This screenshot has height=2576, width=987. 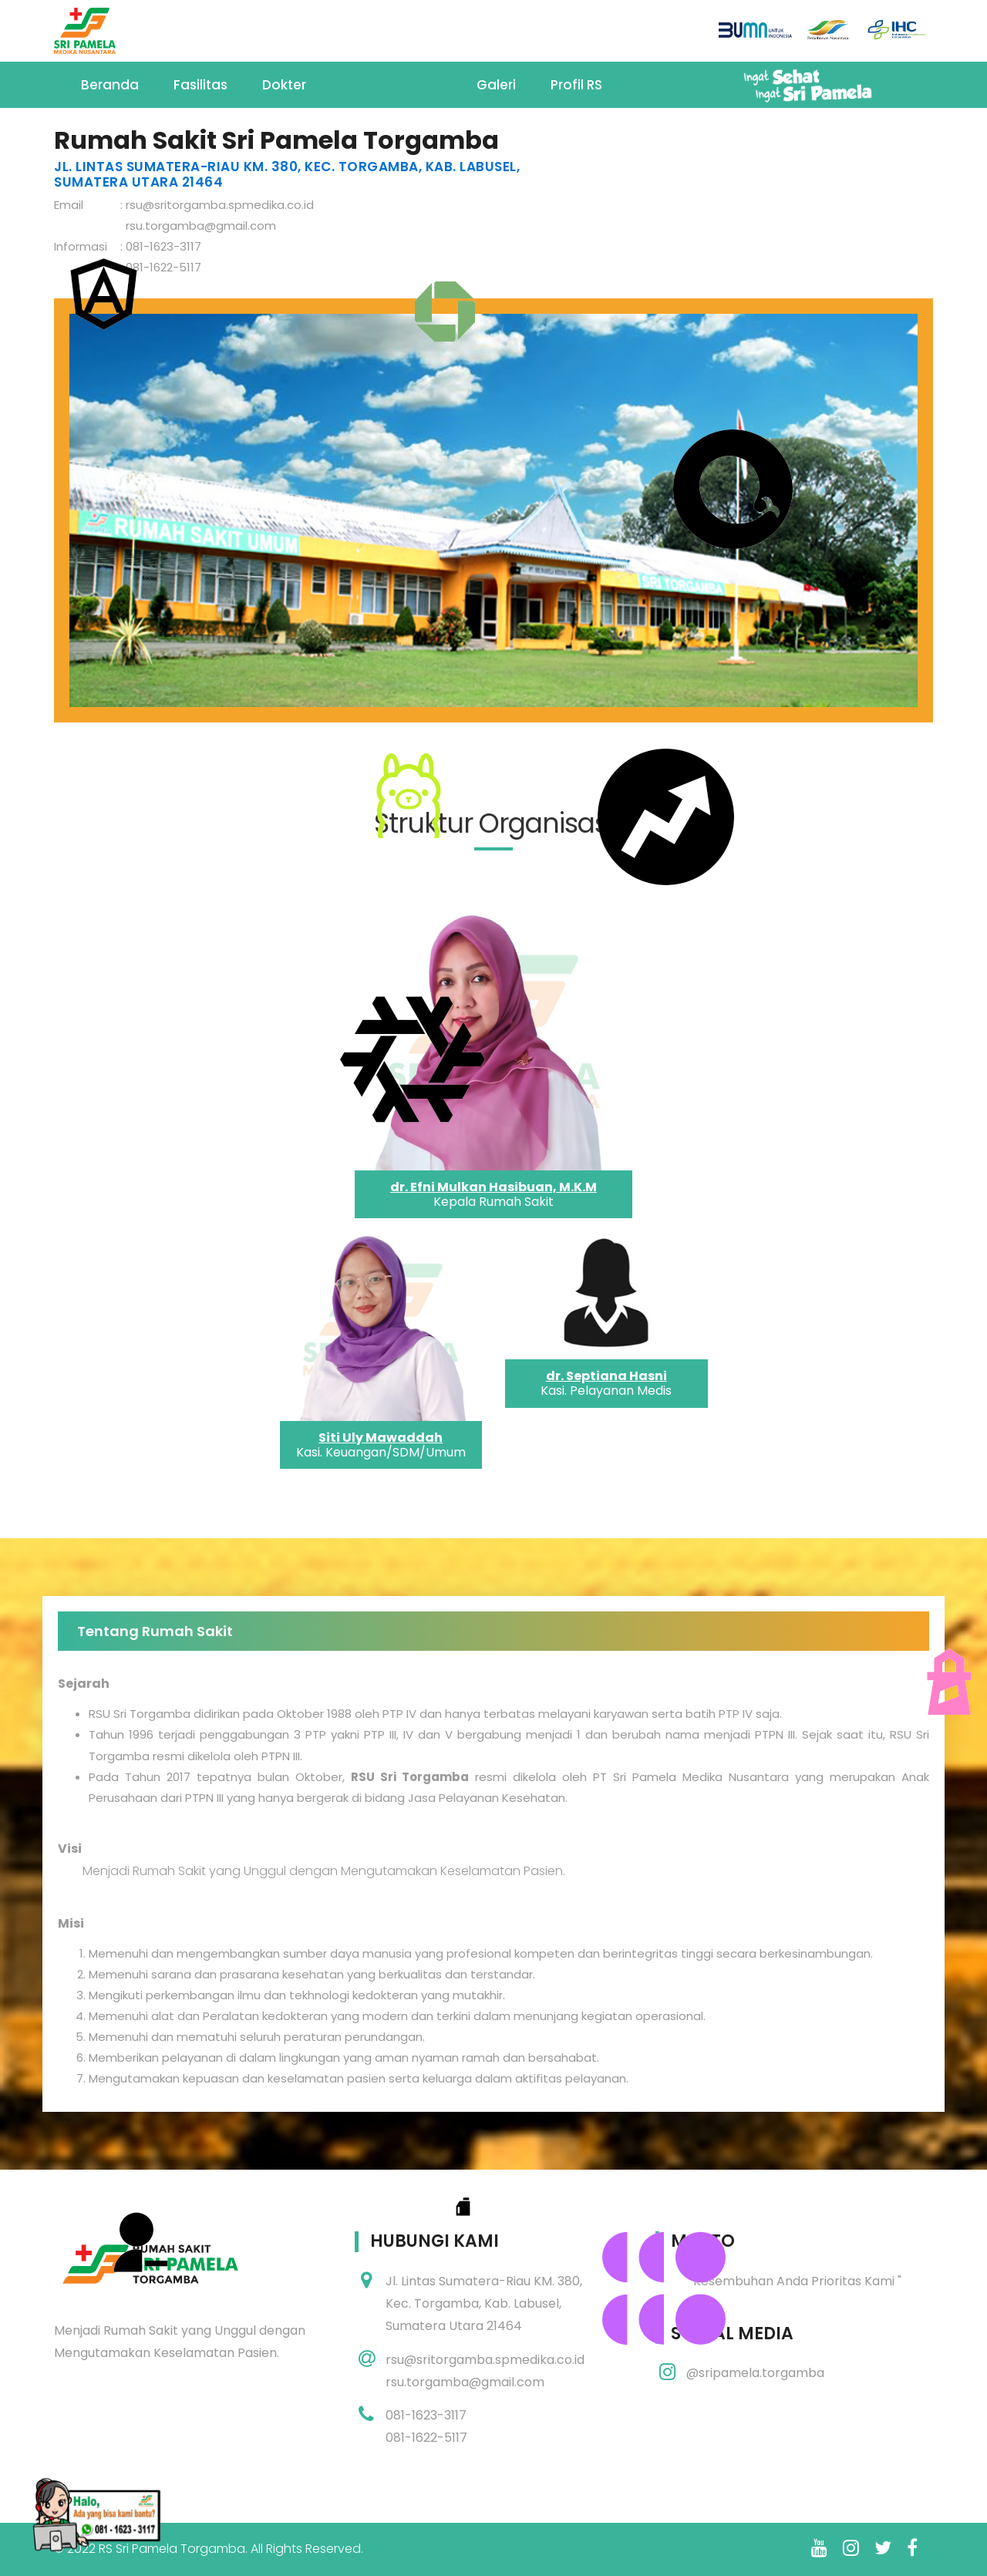 What do you see at coordinates (463, 2207) in the screenshot?
I see `find nearby gas stations` at bounding box center [463, 2207].